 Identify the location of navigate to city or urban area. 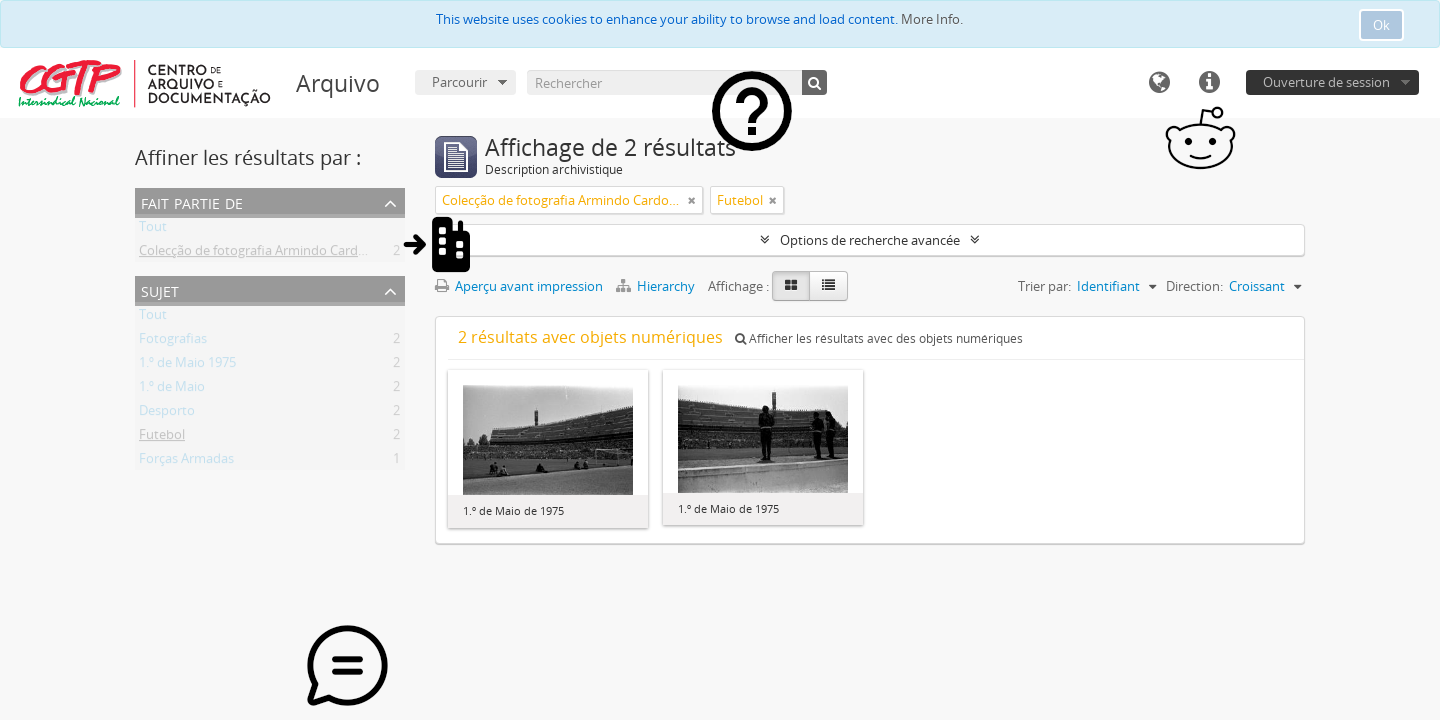
(435, 244).